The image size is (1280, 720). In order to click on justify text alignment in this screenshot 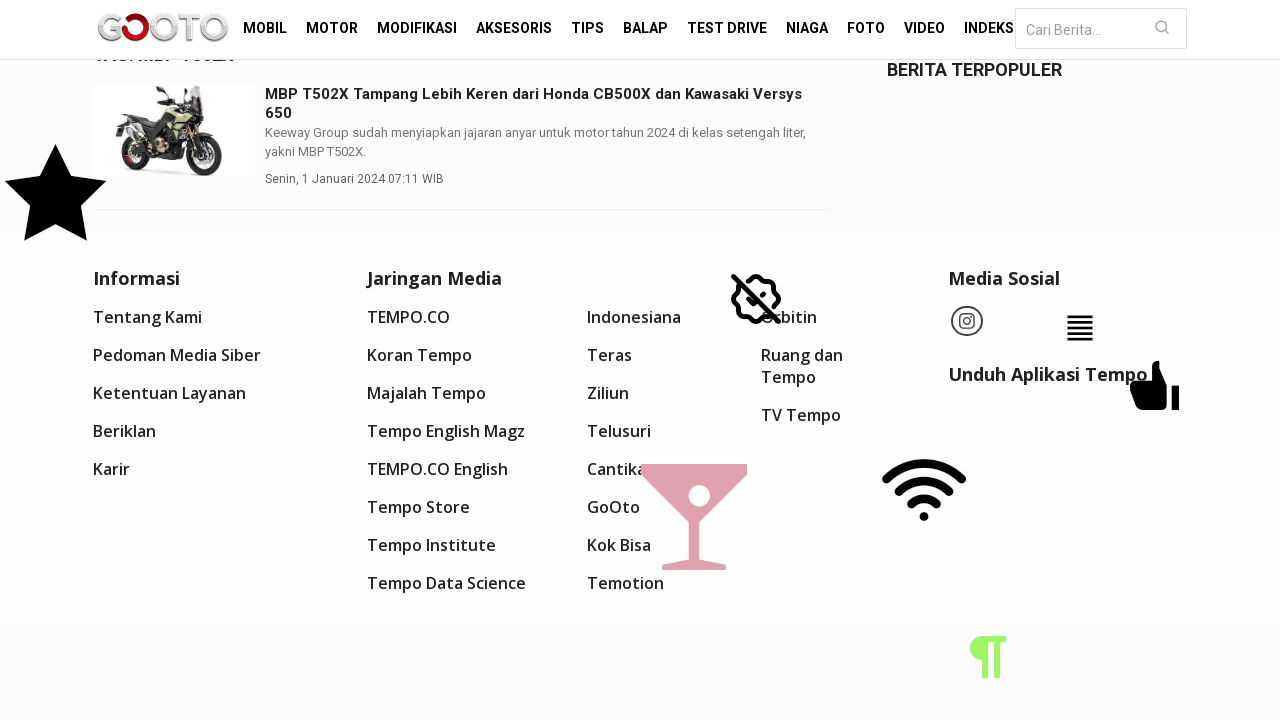, I will do `click(1080, 328)`.